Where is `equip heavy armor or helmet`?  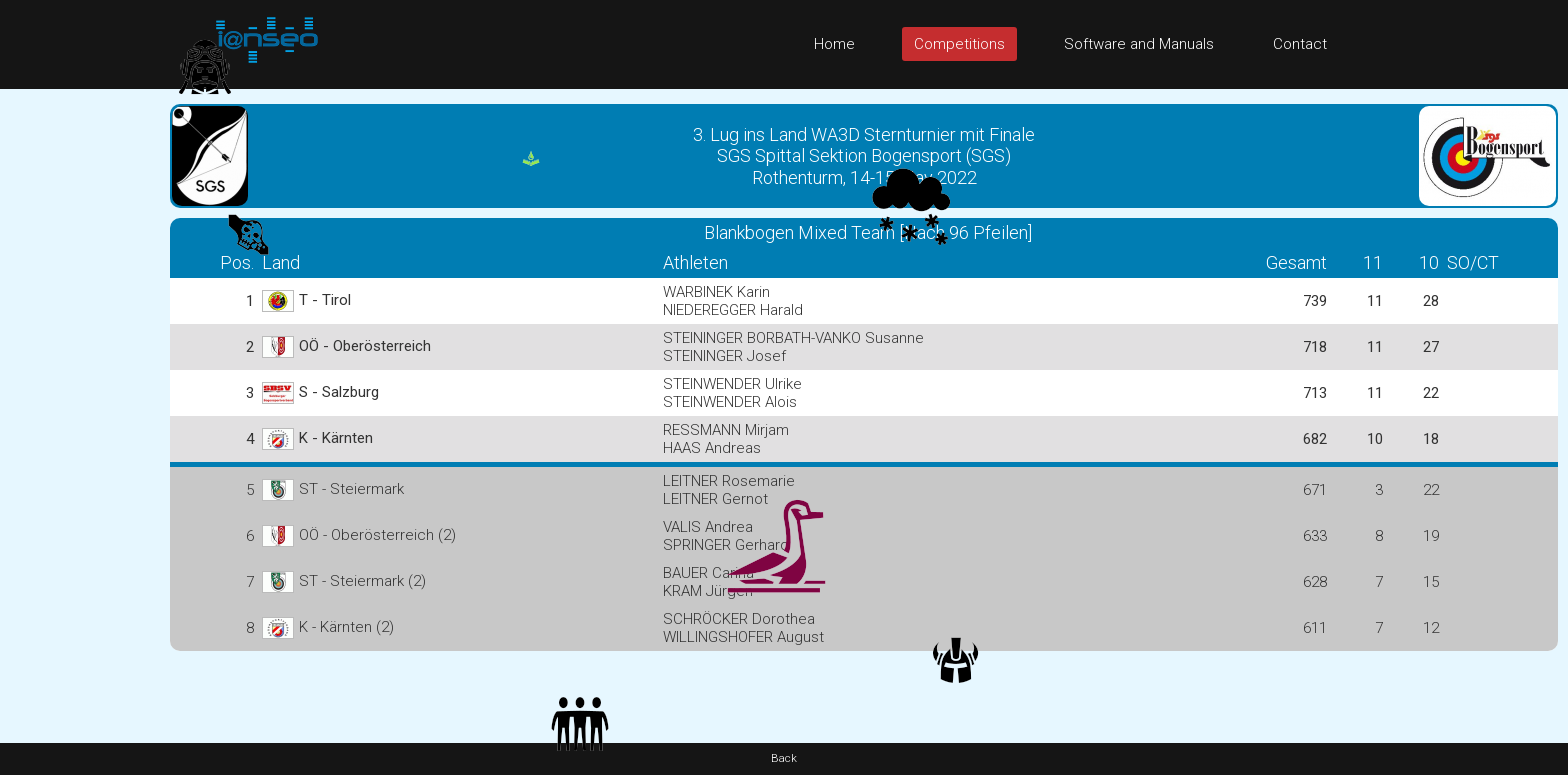 equip heavy armor or helmet is located at coordinates (955, 660).